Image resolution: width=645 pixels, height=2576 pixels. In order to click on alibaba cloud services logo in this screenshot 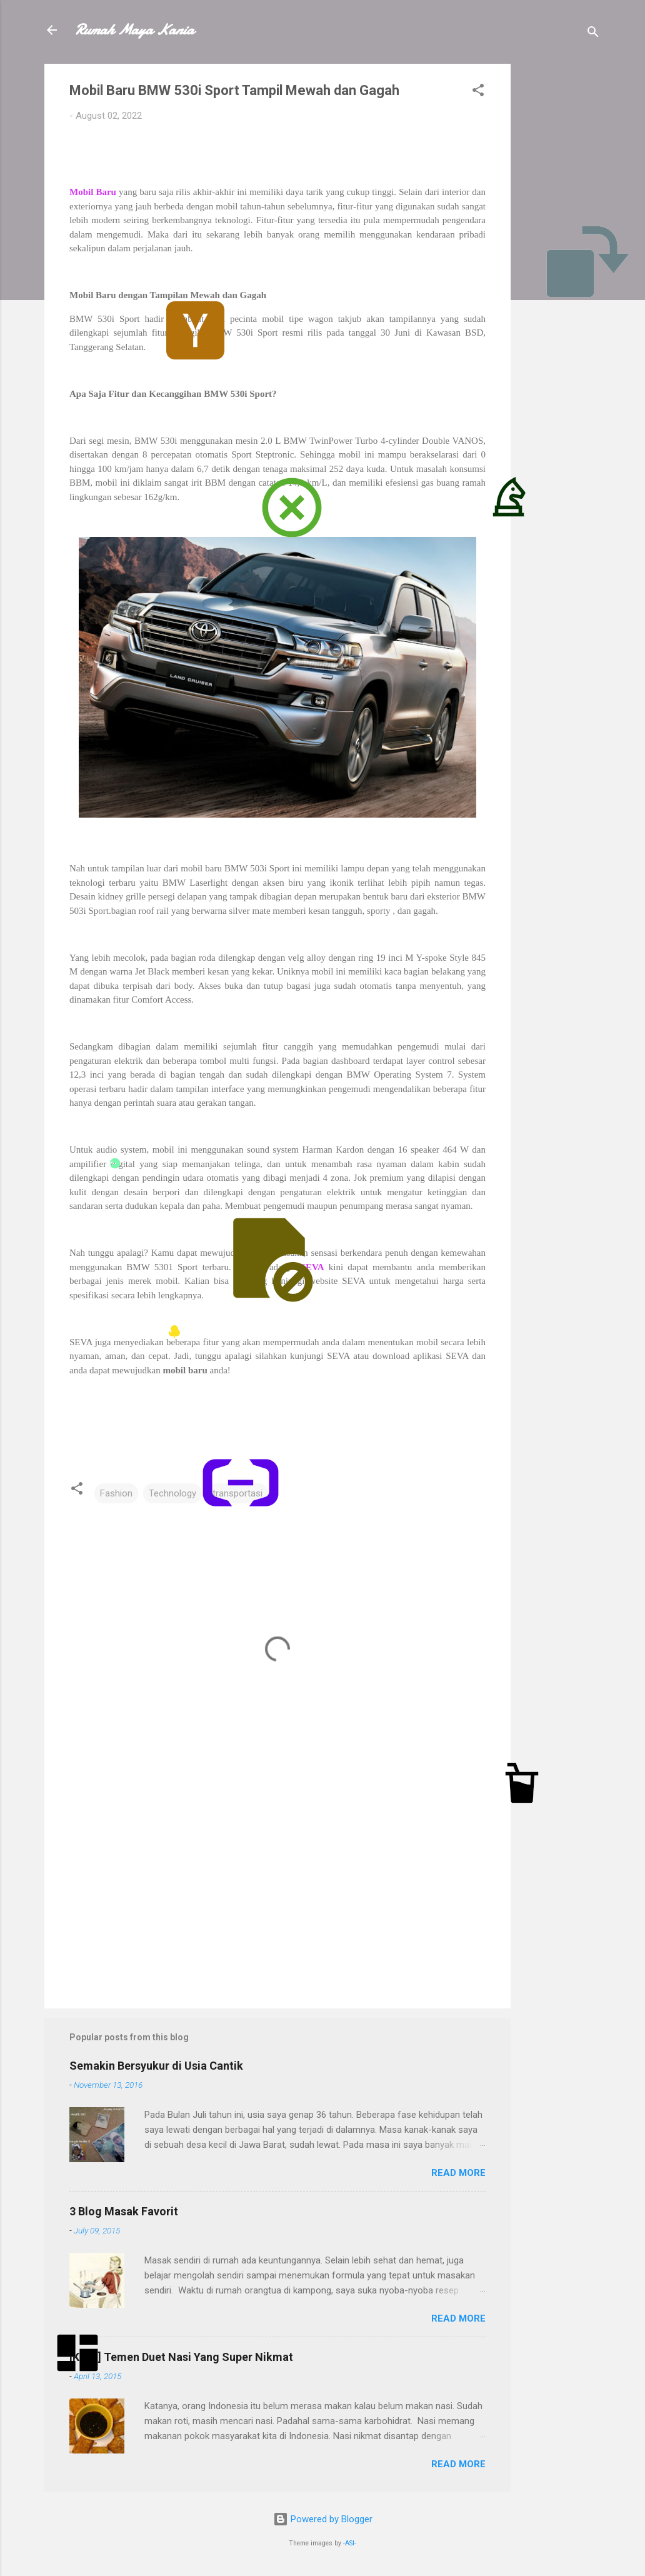, I will do `click(241, 1483)`.